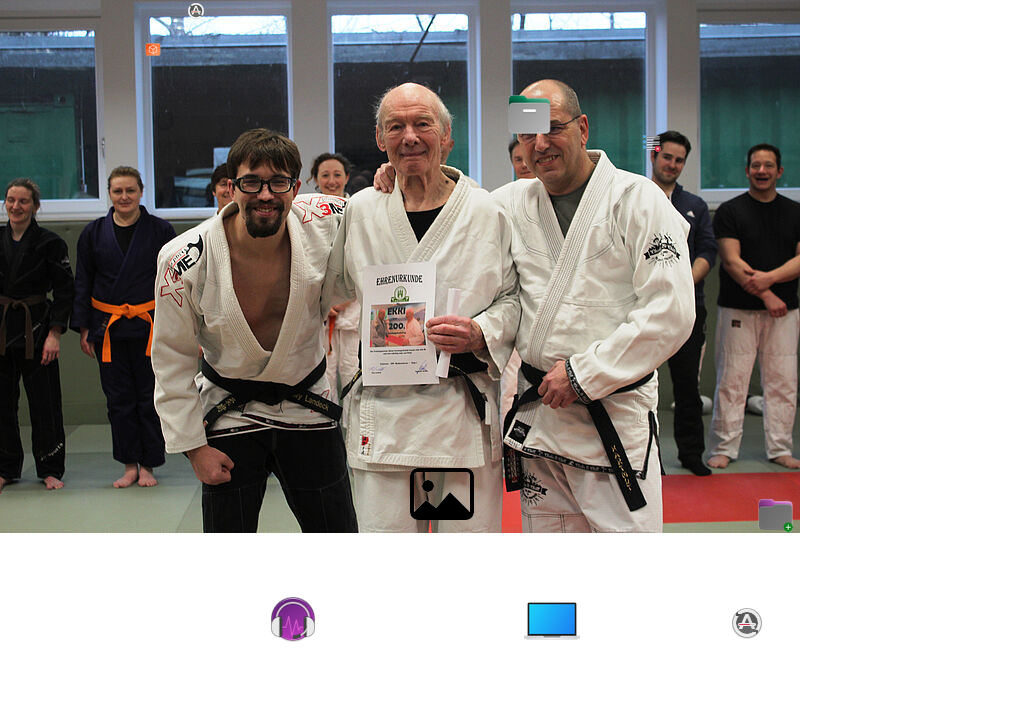 The image size is (1024, 720). Describe the element at coordinates (442, 496) in the screenshot. I see `preview image or photo settings` at that location.